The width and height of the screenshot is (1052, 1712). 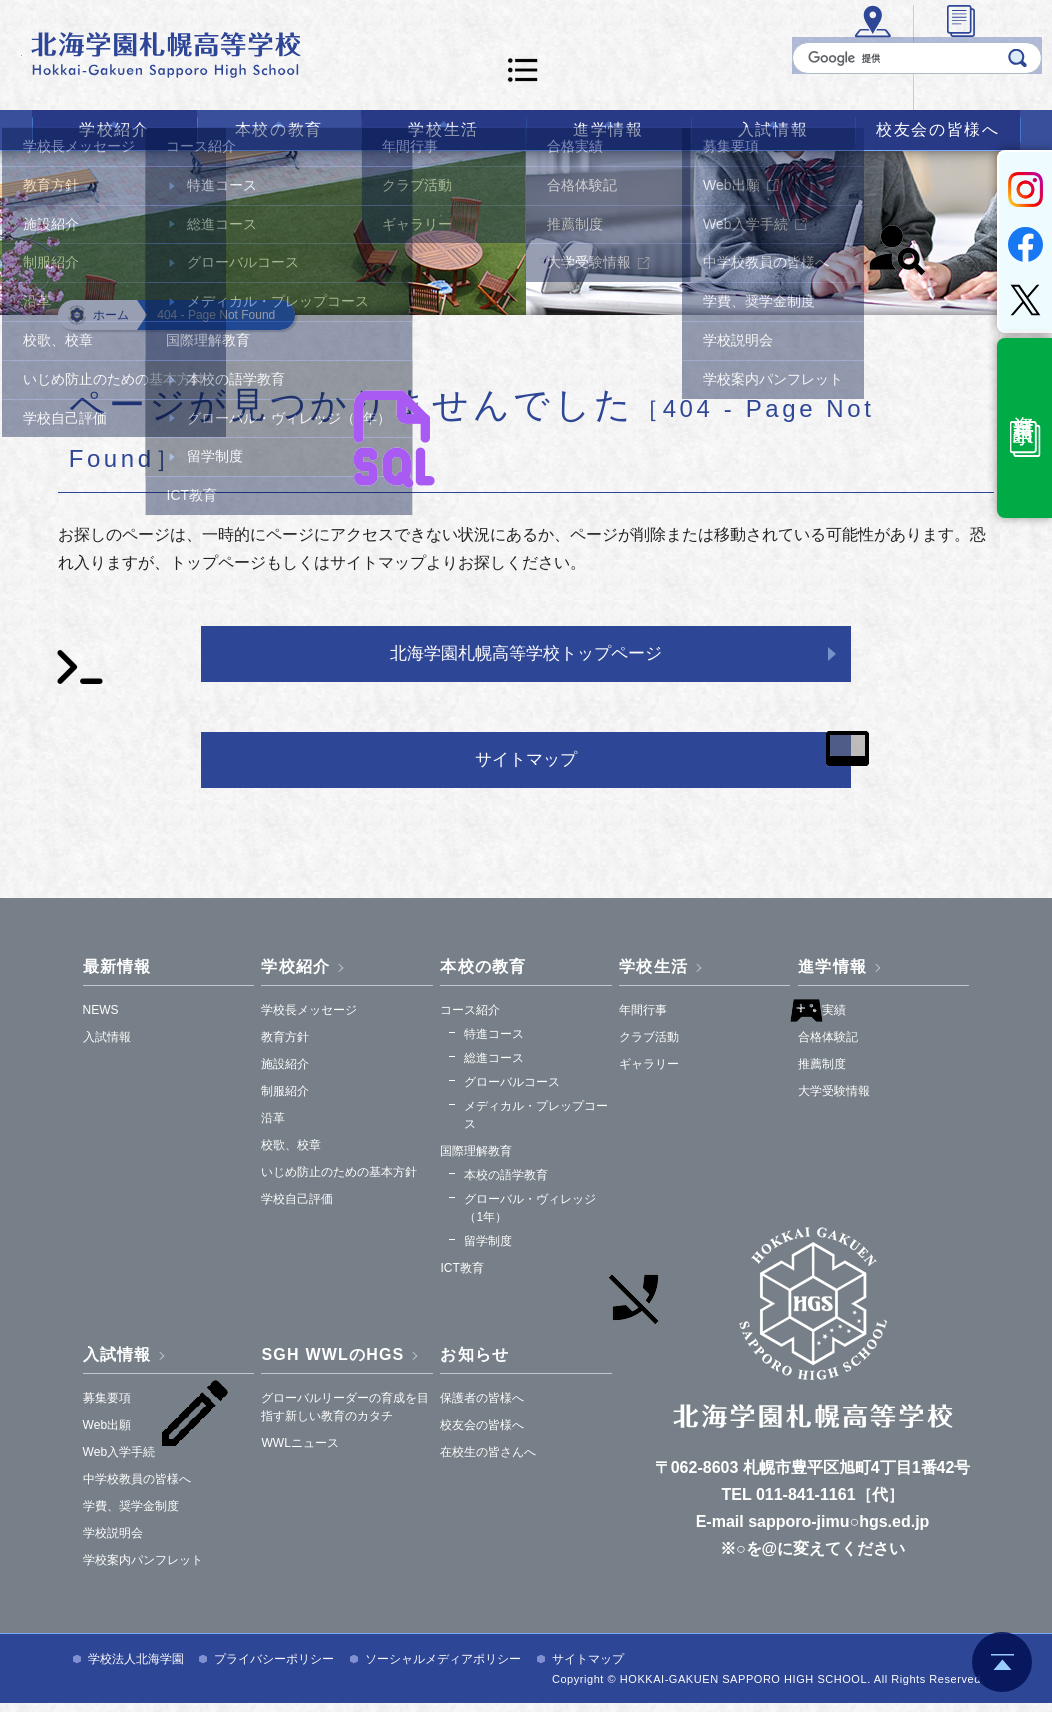 I want to click on video player with caption or label area, so click(x=847, y=748).